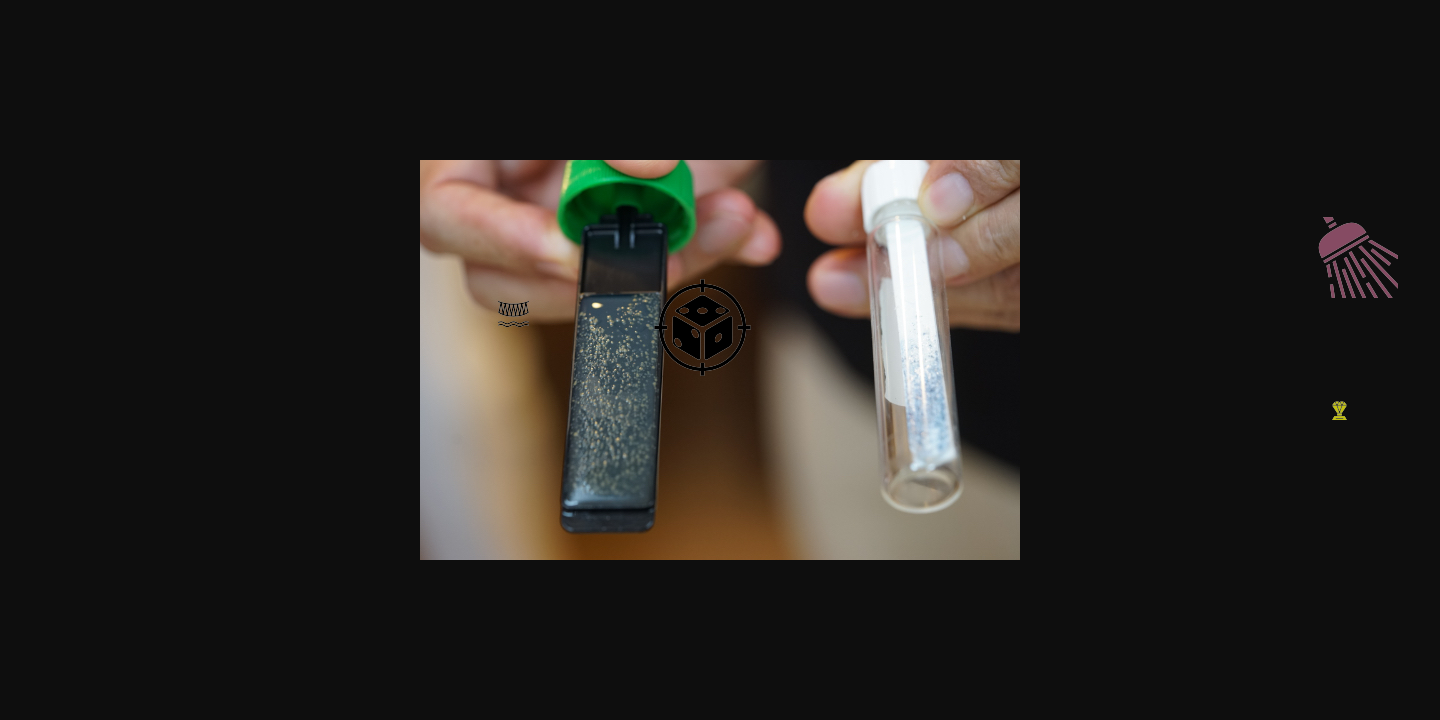 This screenshot has height=720, width=1440. I want to click on indicates bathroom or shower facilities available, so click(1357, 257).